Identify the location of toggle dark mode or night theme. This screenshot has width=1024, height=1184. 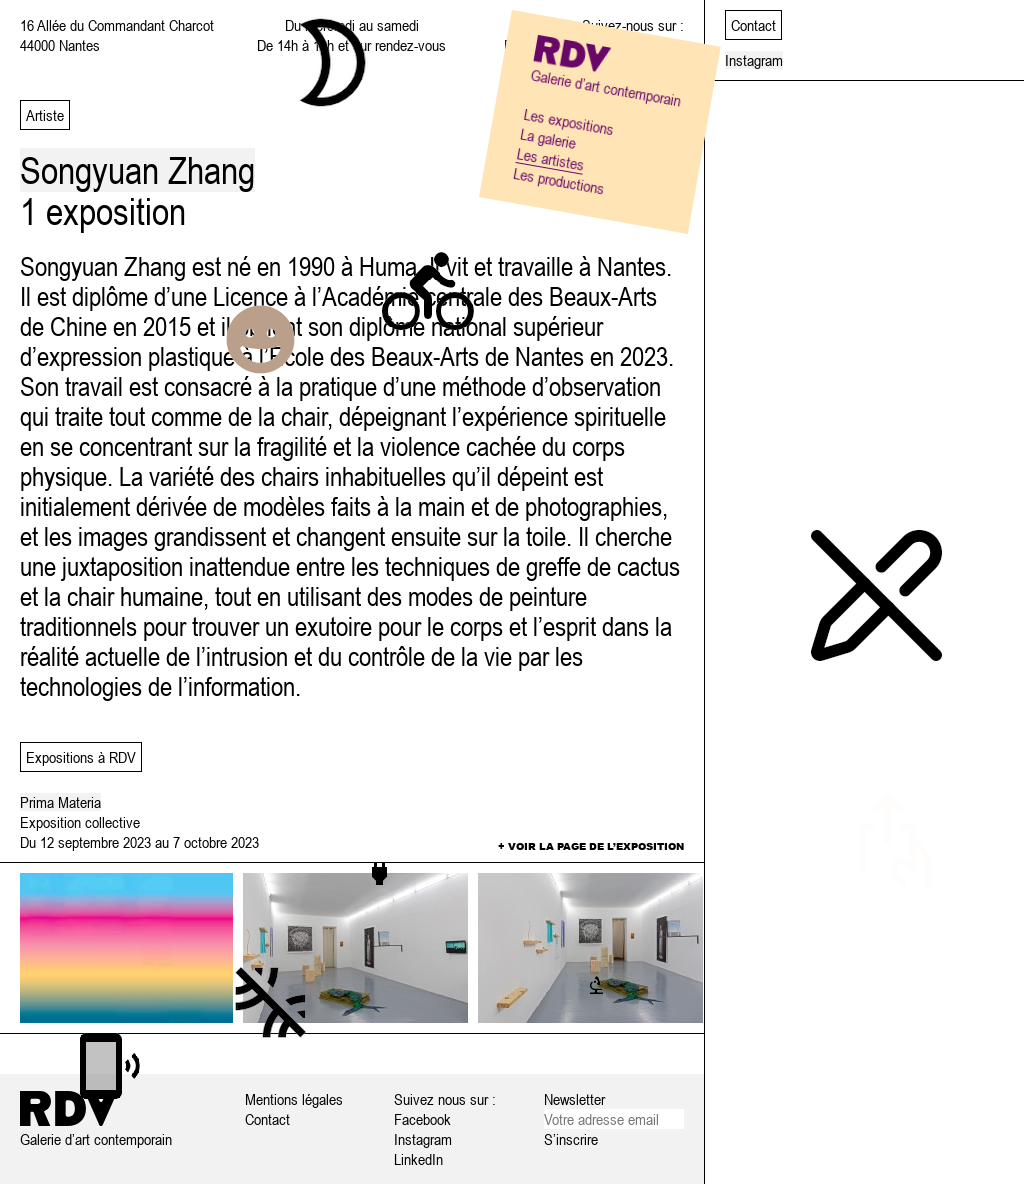
(330, 62).